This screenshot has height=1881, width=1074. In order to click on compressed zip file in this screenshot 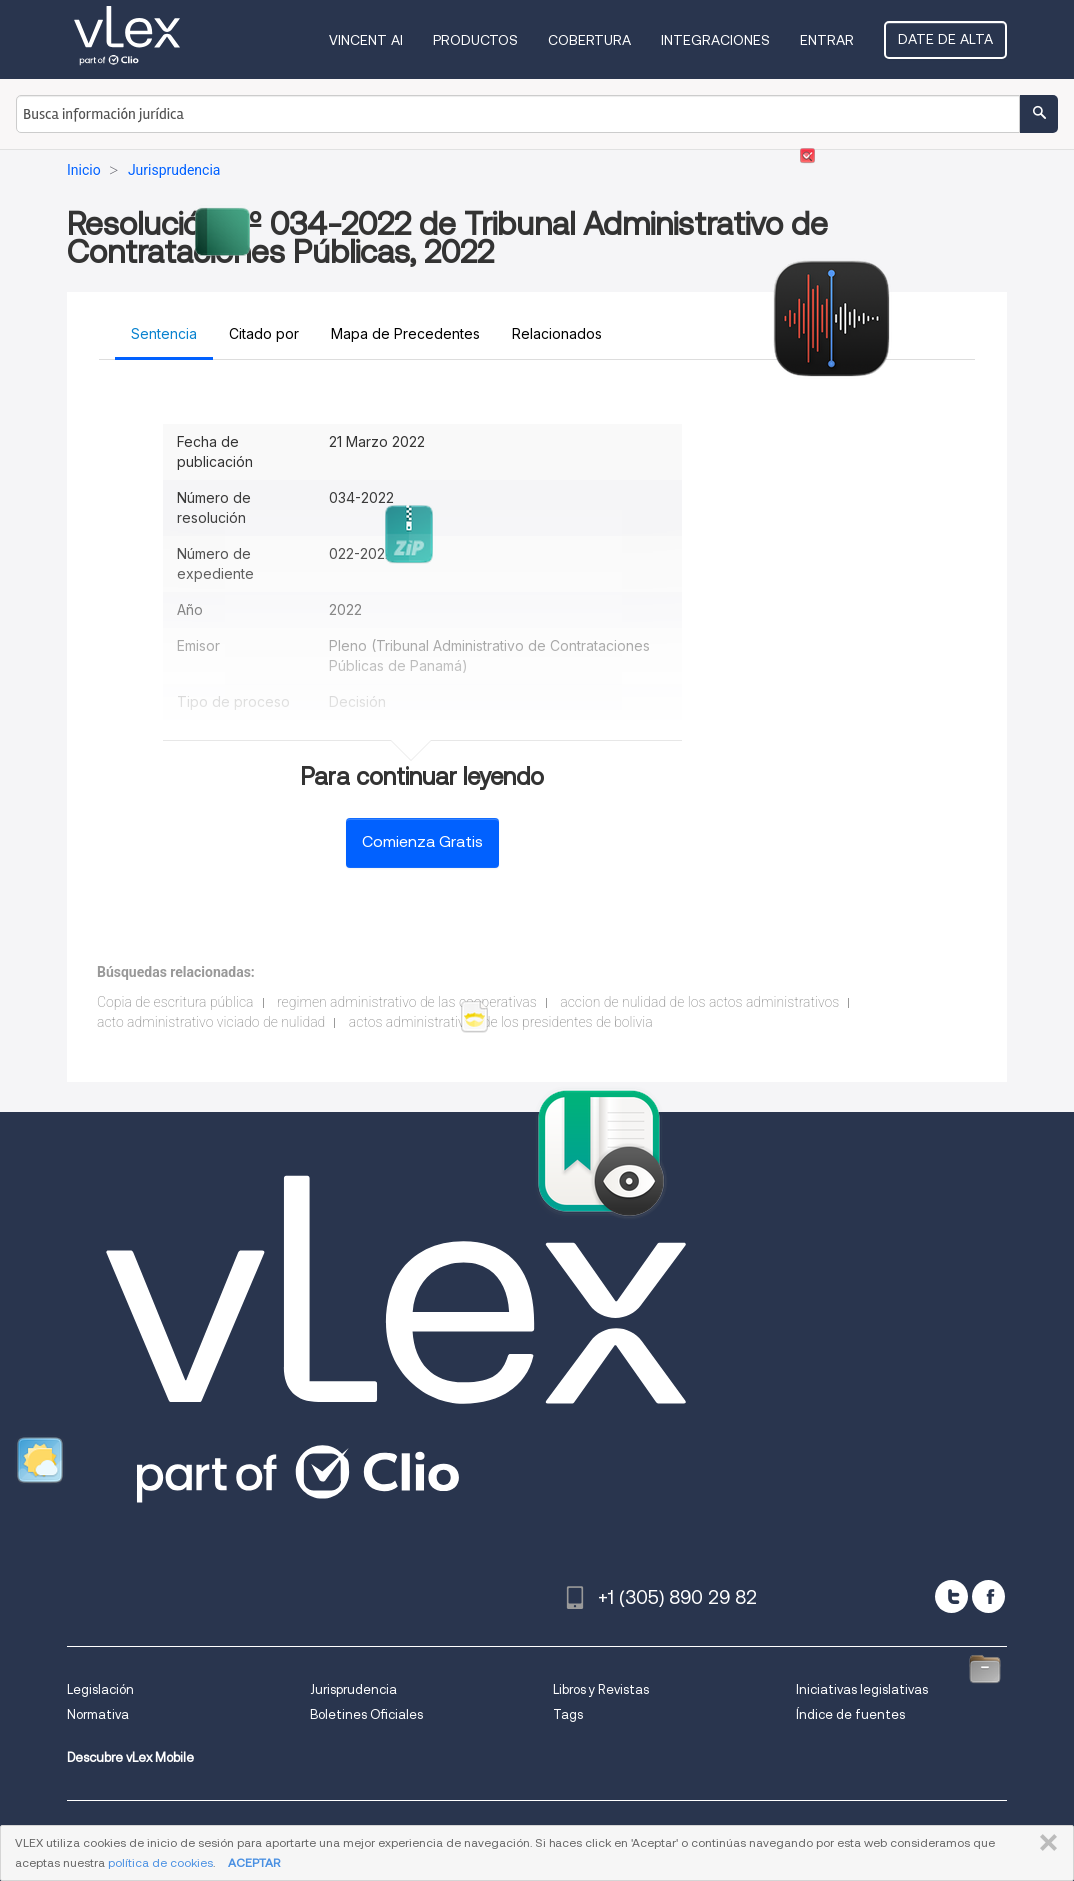, I will do `click(409, 534)`.